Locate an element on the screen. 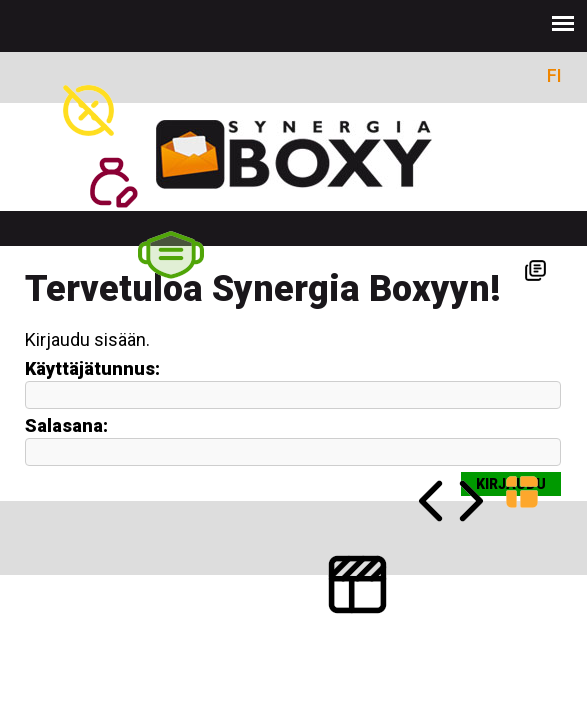 Image resolution: width=587 pixels, height=720 pixels. insert a new row into a table is located at coordinates (357, 584).